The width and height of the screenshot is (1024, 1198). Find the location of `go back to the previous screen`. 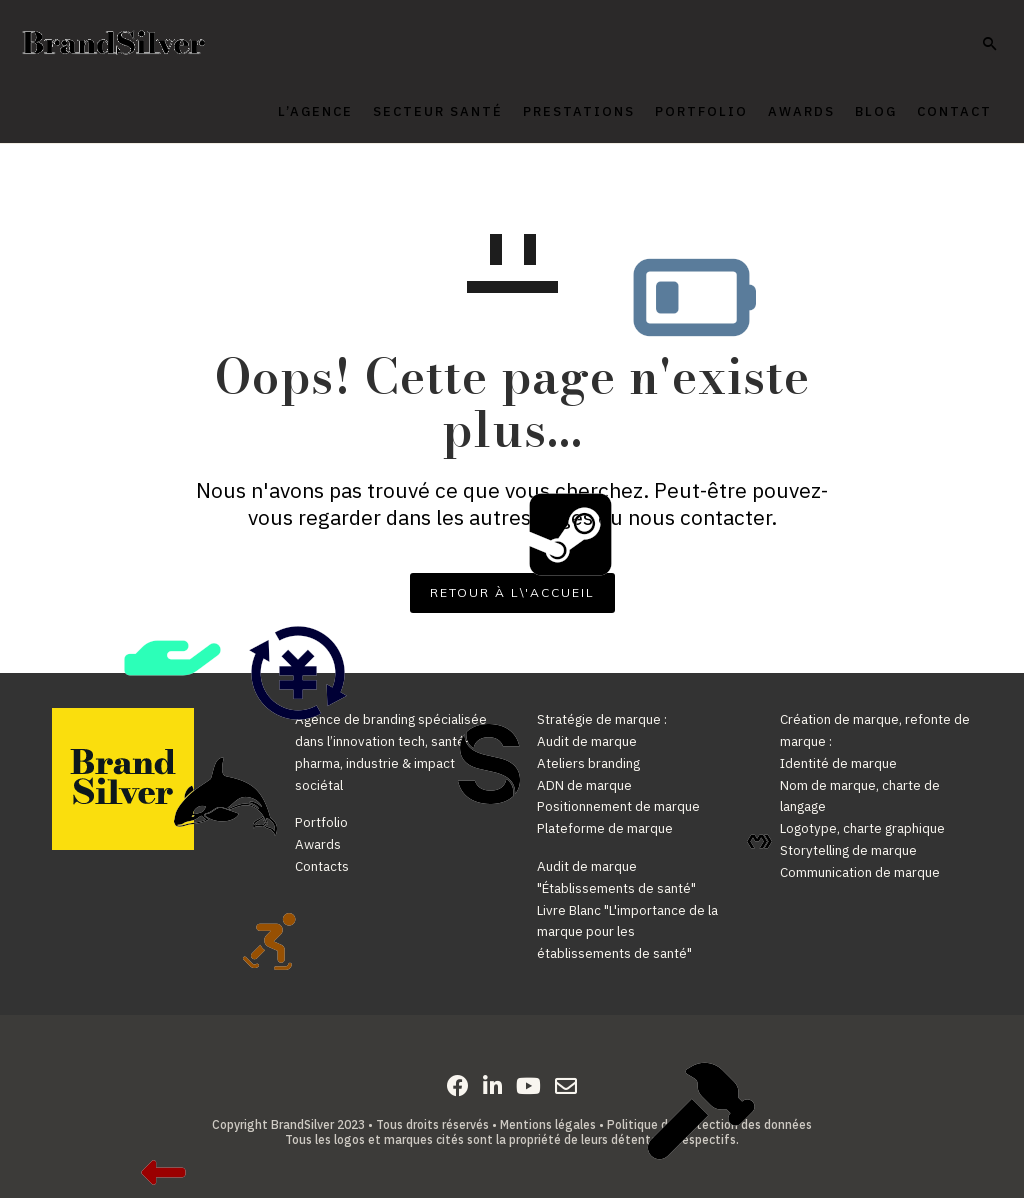

go back to the previous screen is located at coordinates (163, 1172).